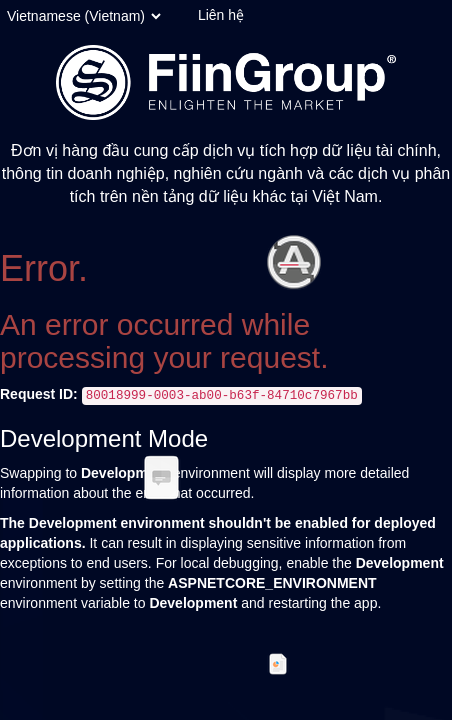 The image size is (452, 720). What do you see at coordinates (278, 664) in the screenshot?
I see `open a presentation file` at bounding box center [278, 664].